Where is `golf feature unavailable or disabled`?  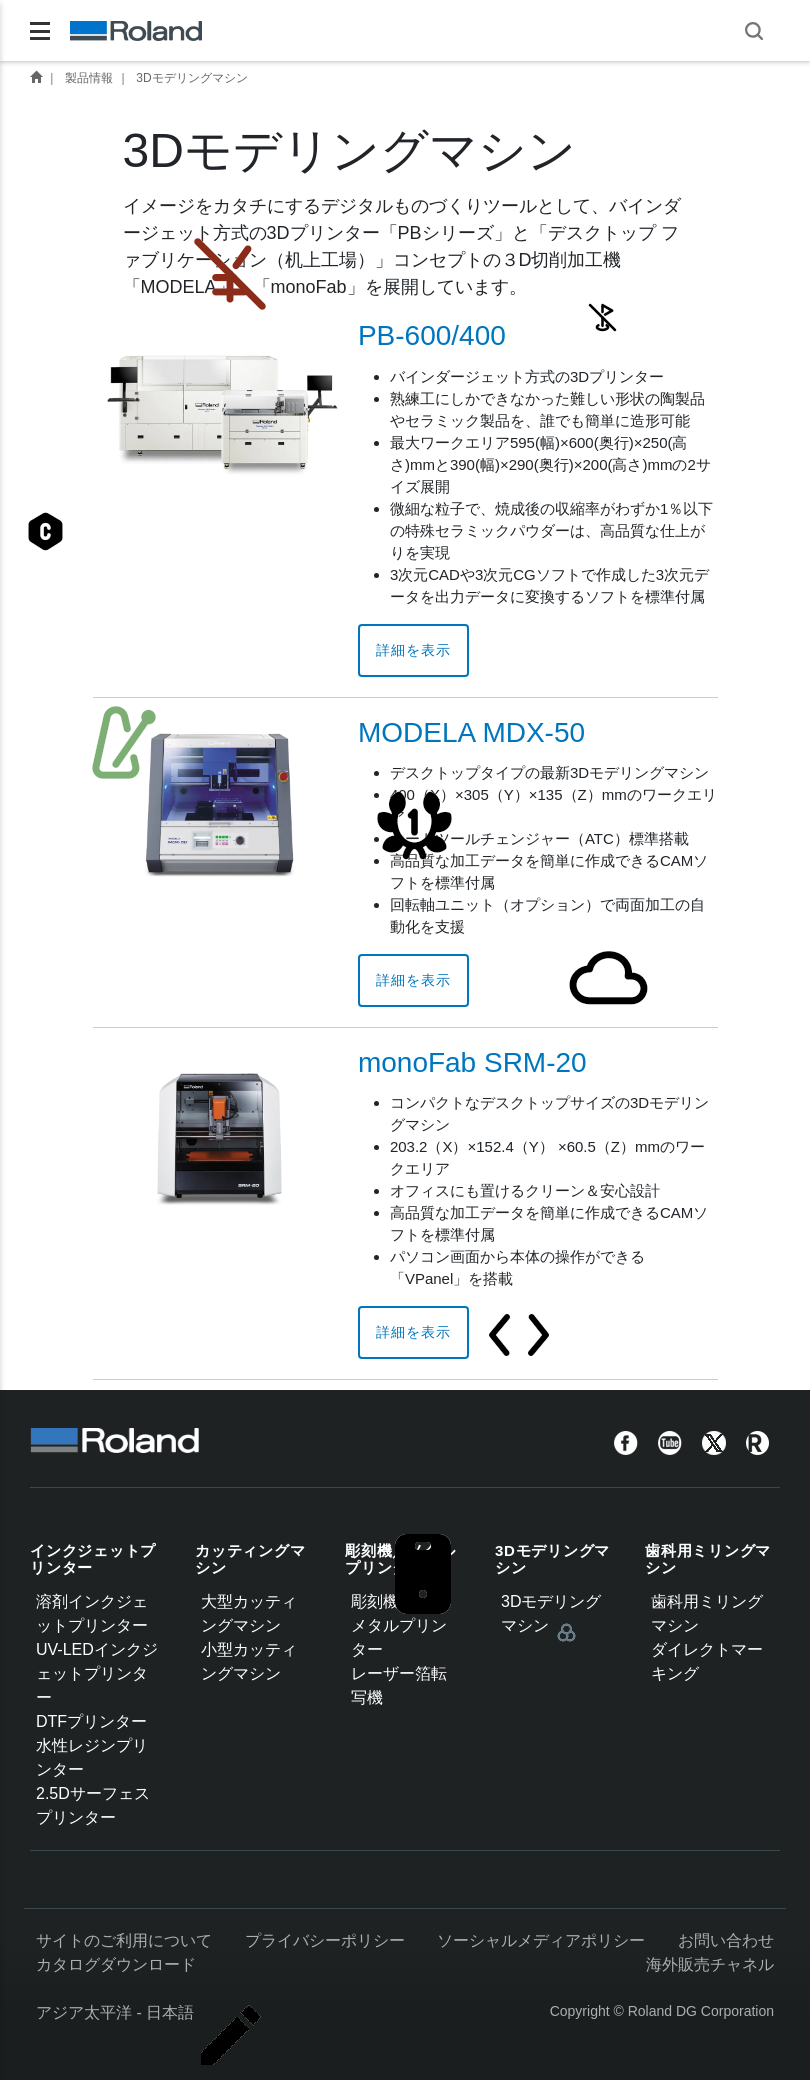
golf feature unavailable or disabled is located at coordinates (602, 317).